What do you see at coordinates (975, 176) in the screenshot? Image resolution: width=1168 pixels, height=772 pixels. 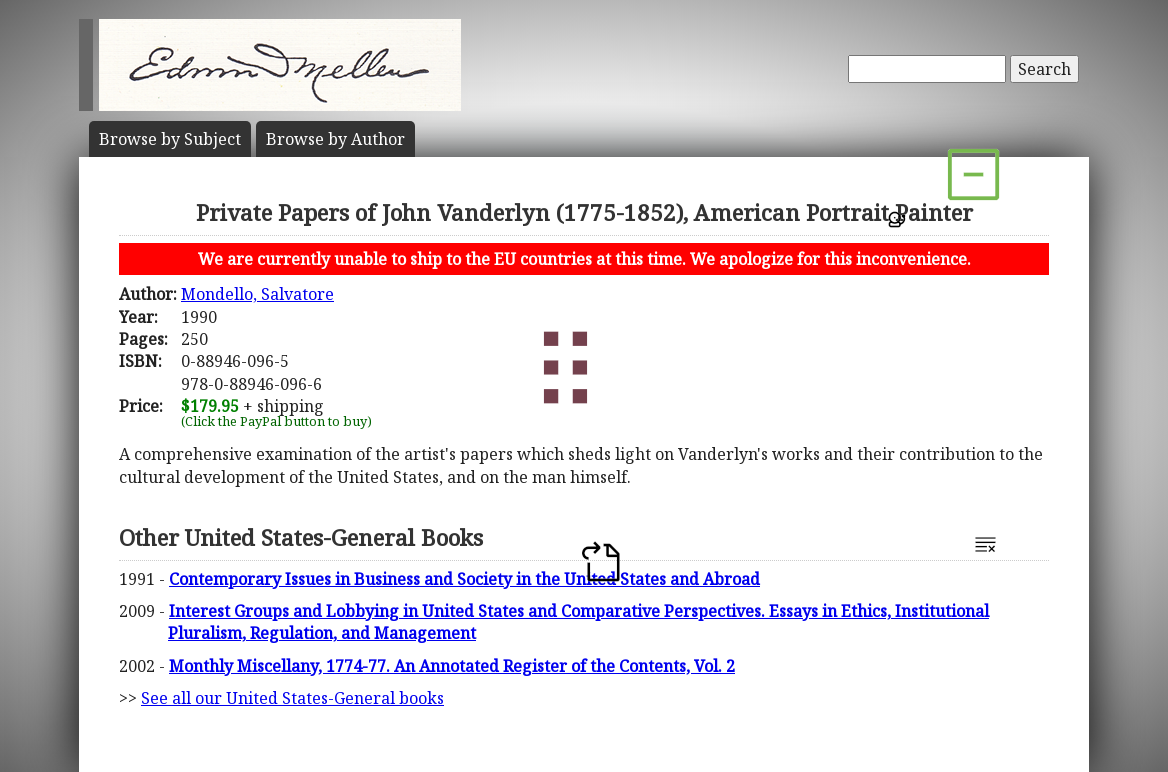 I see `remove item from diff comparison` at bounding box center [975, 176].